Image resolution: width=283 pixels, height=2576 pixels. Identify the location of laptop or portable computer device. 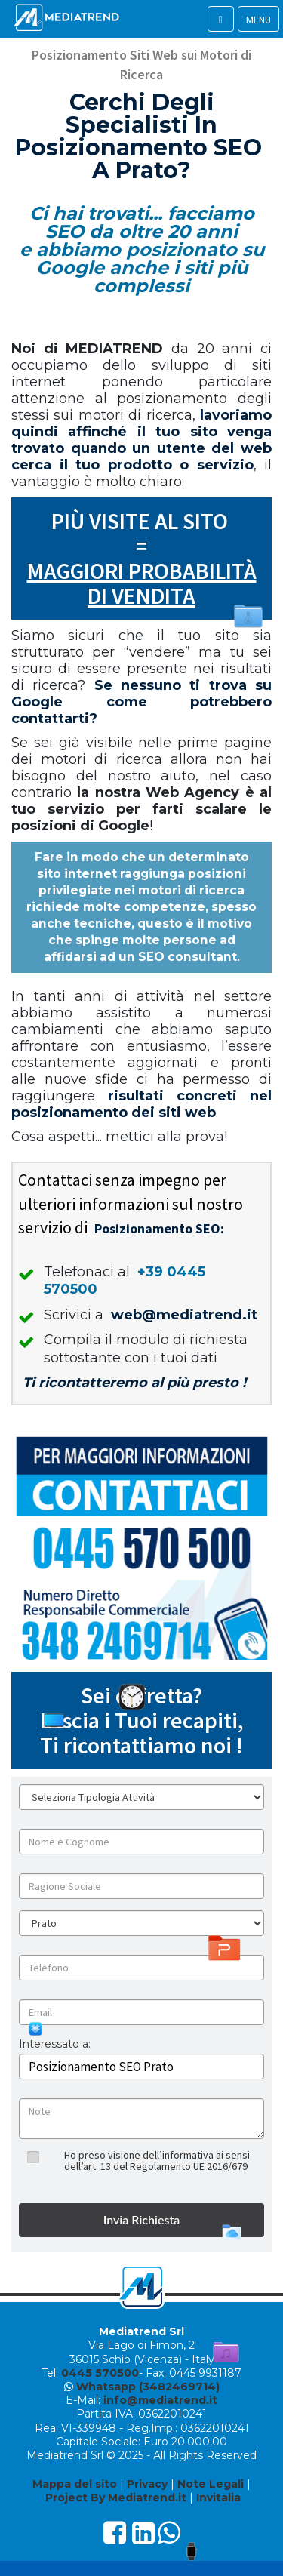
(54, 1720).